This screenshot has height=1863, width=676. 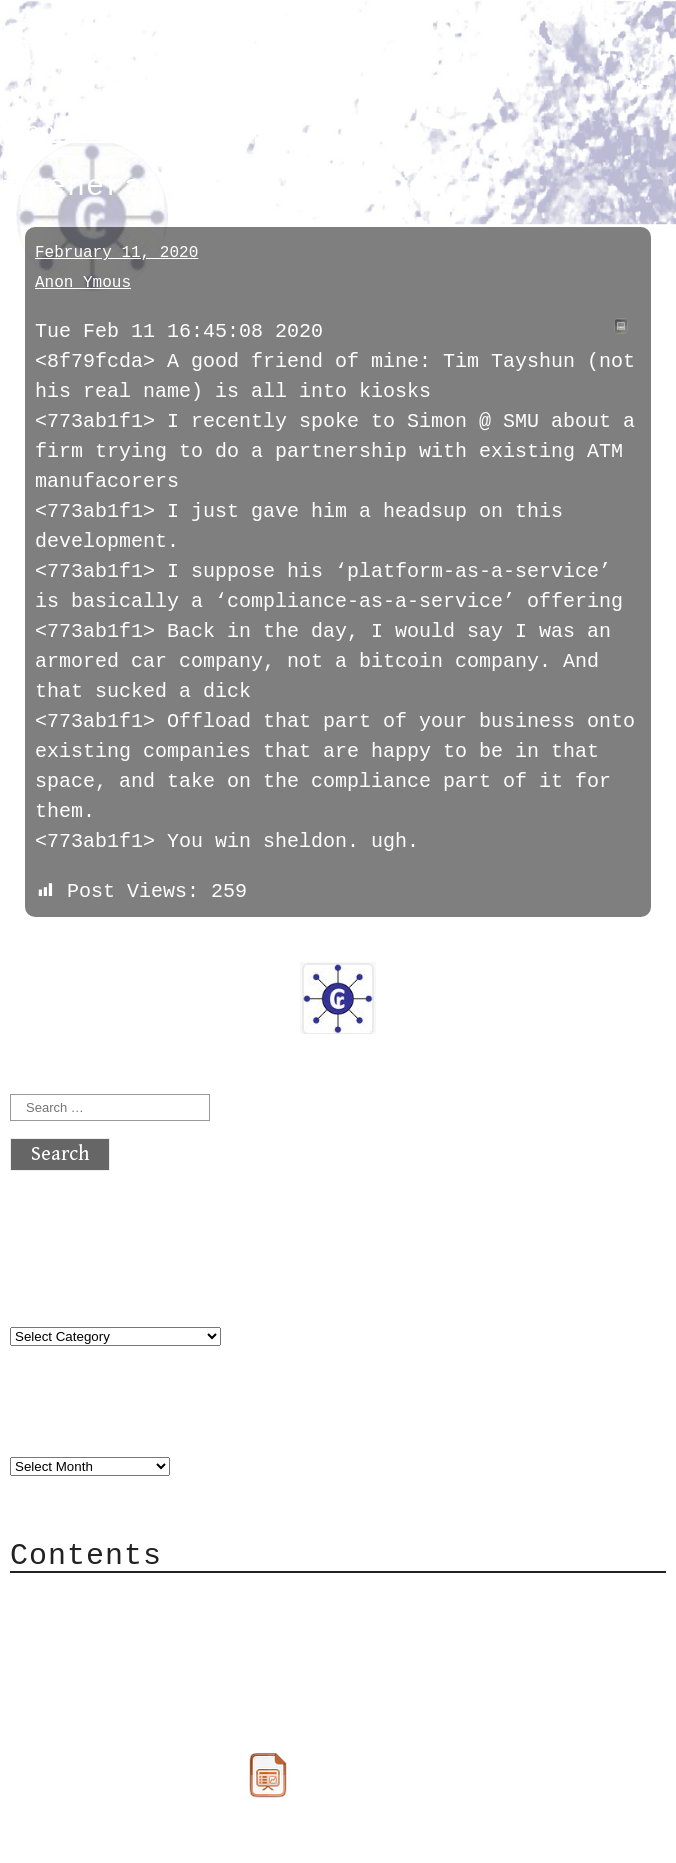 What do you see at coordinates (268, 1775) in the screenshot?
I see `libreoffice impress presentation file` at bounding box center [268, 1775].